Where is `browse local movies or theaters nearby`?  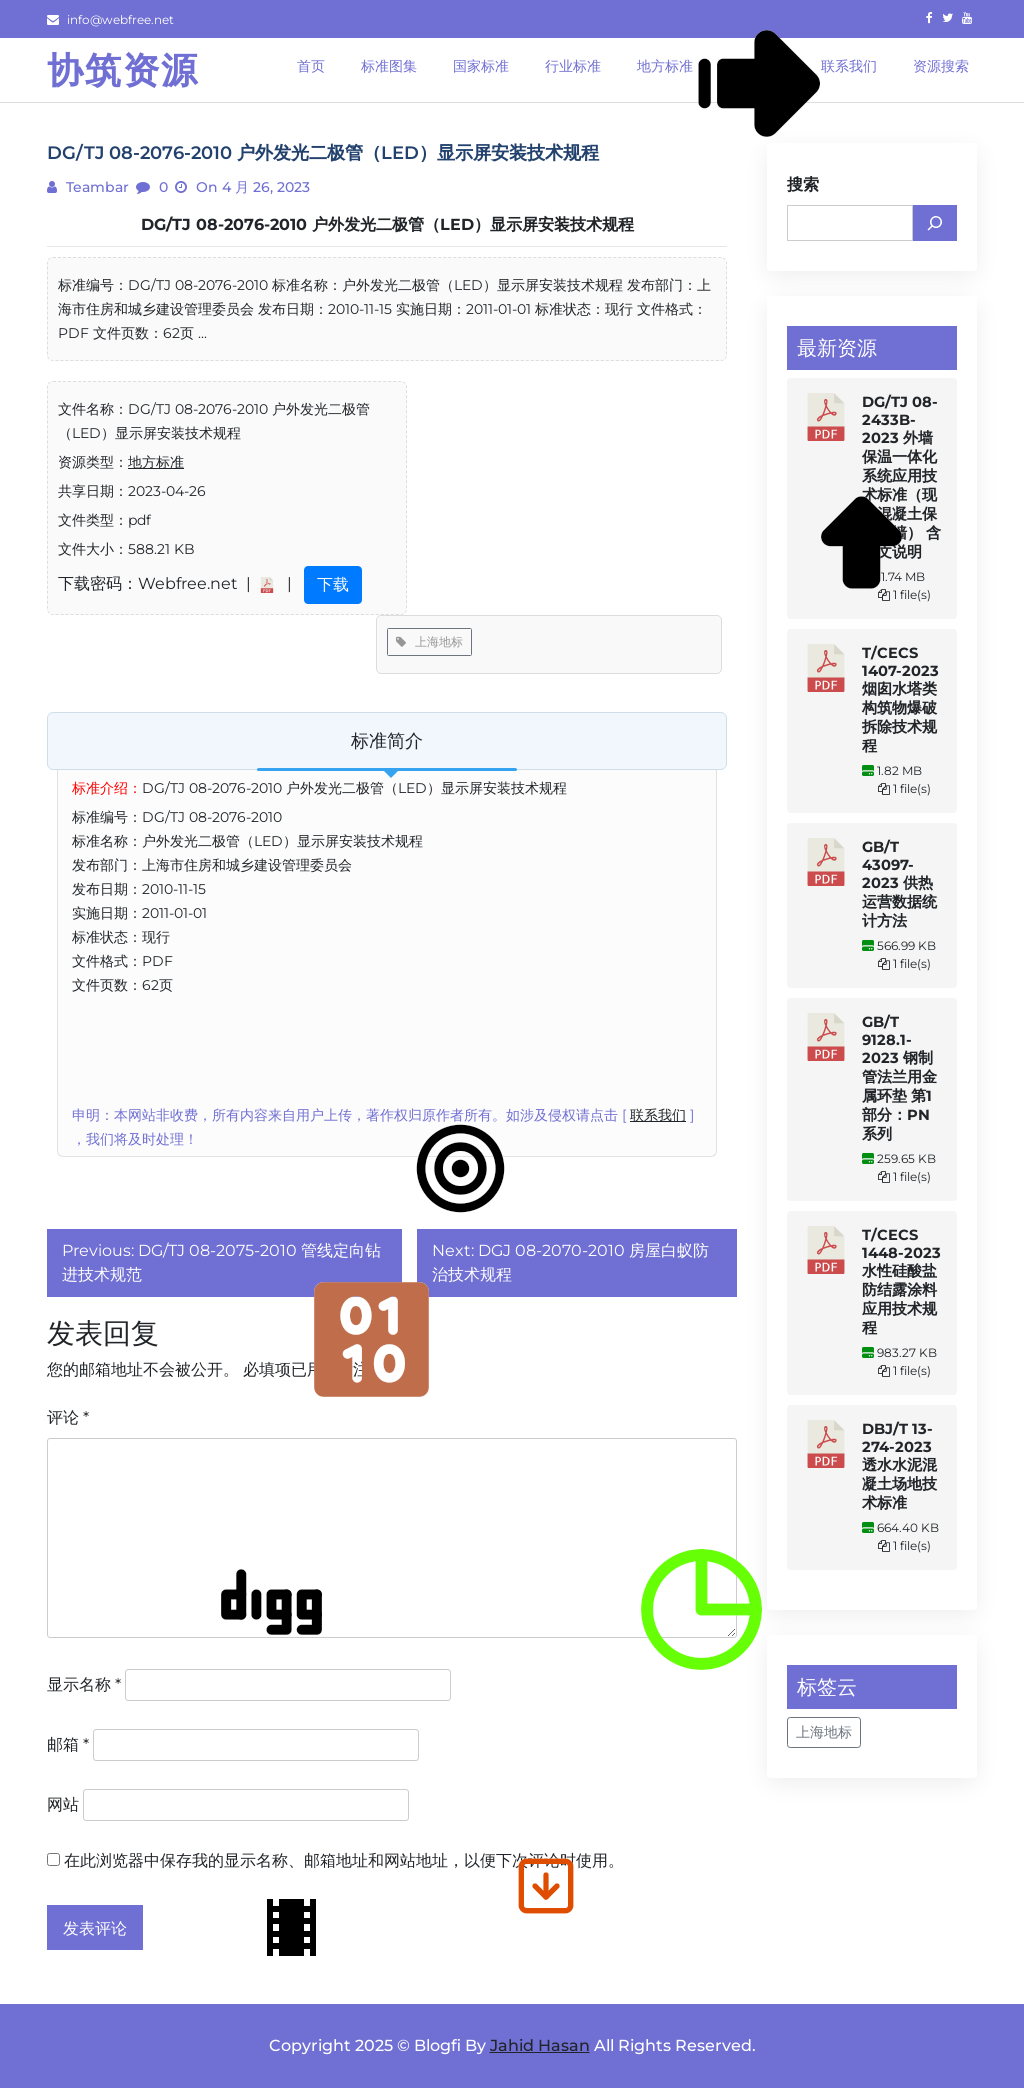 browse local movies or theaters nearby is located at coordinates (291, 1927).